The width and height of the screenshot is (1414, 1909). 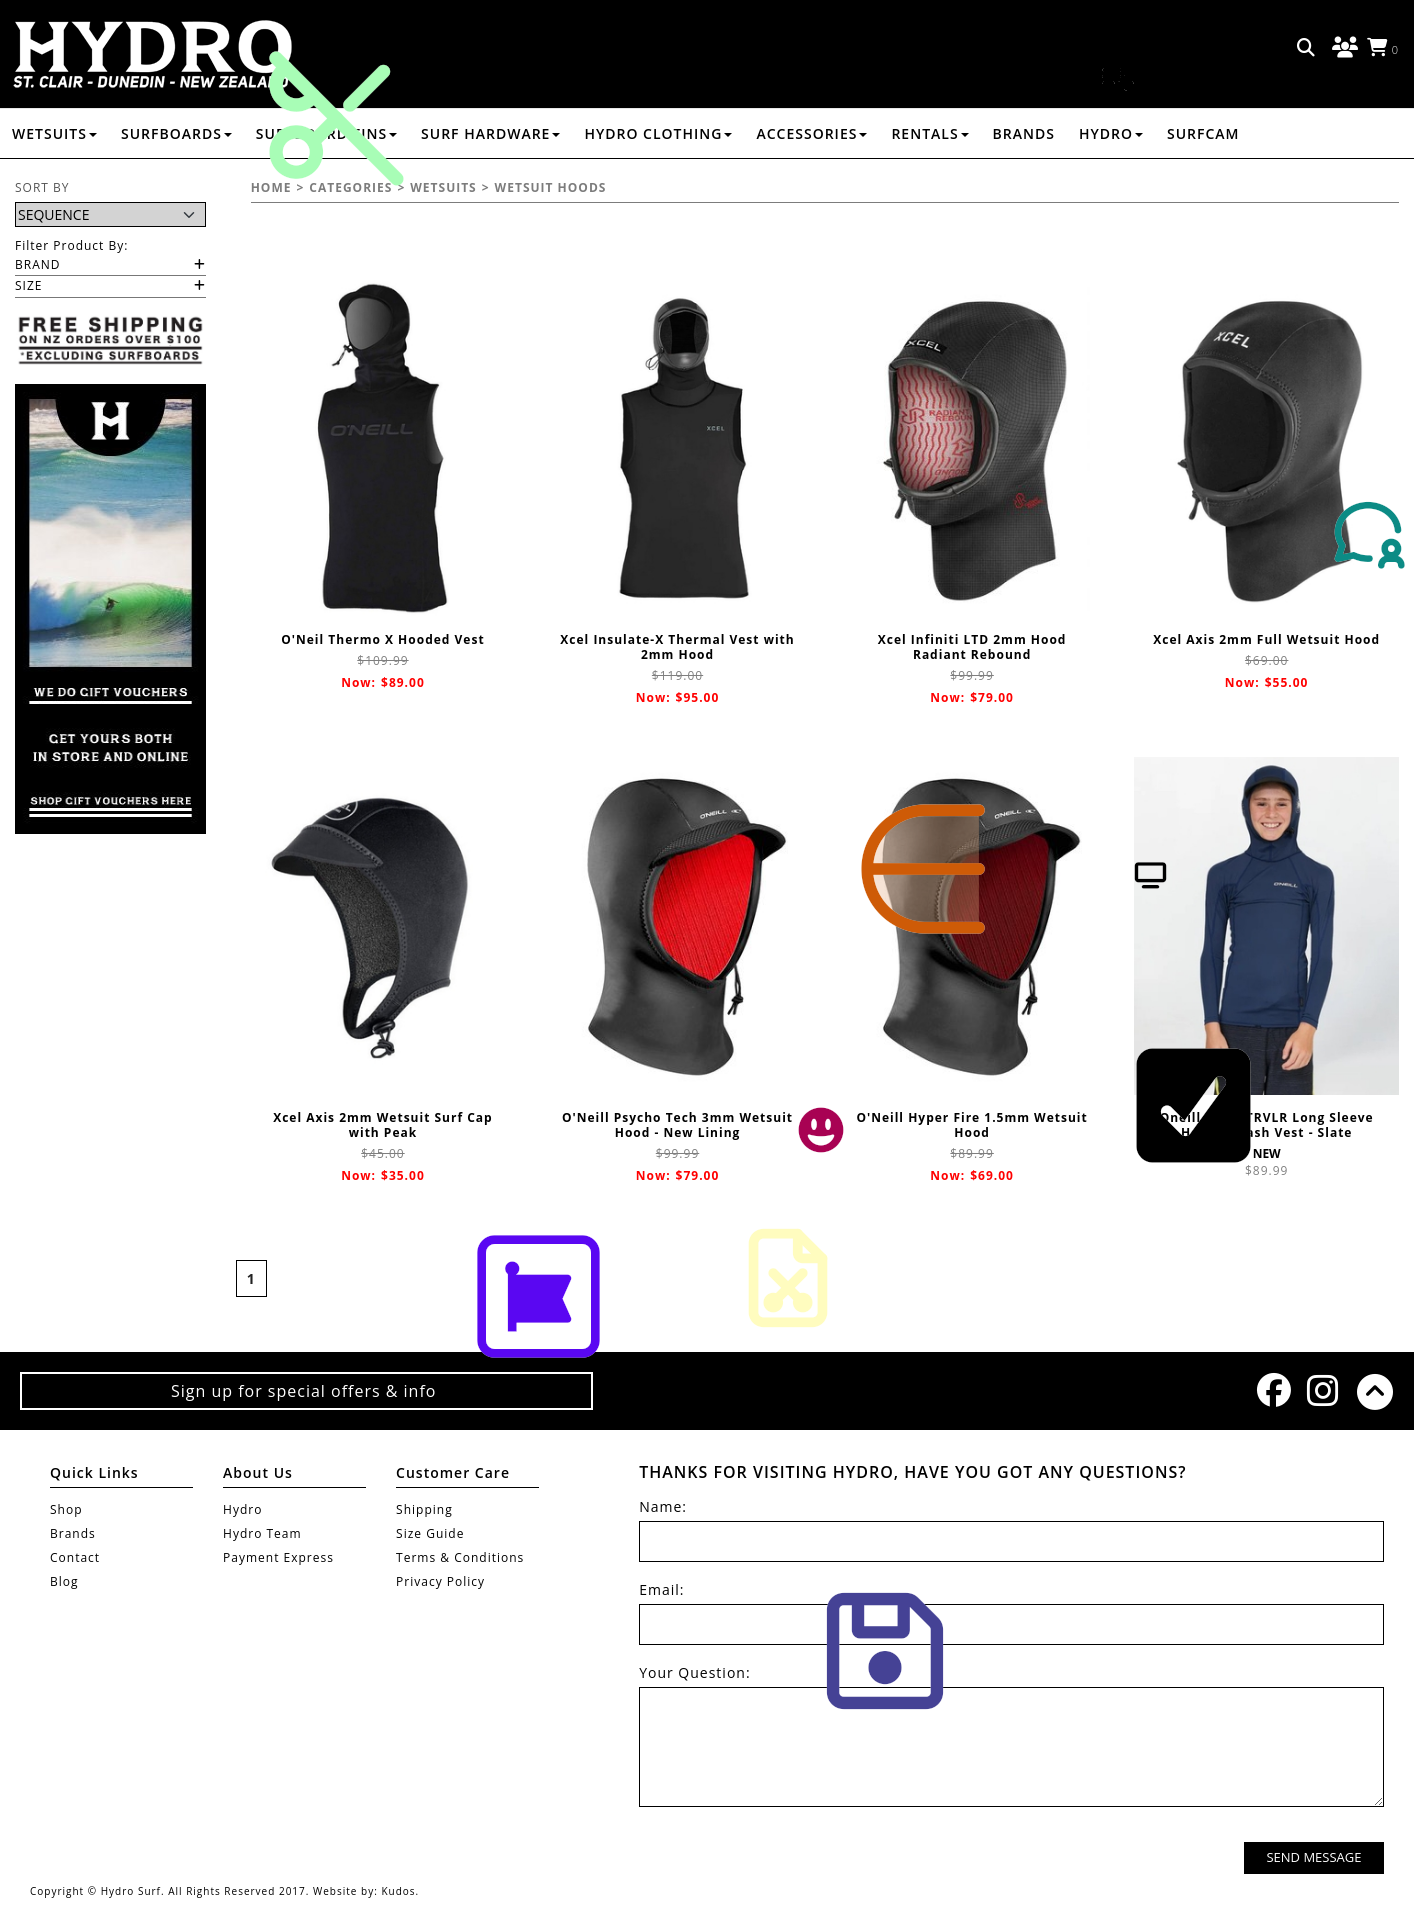 I want to click on font awesome brand logo, so click(x=538, y=1296).